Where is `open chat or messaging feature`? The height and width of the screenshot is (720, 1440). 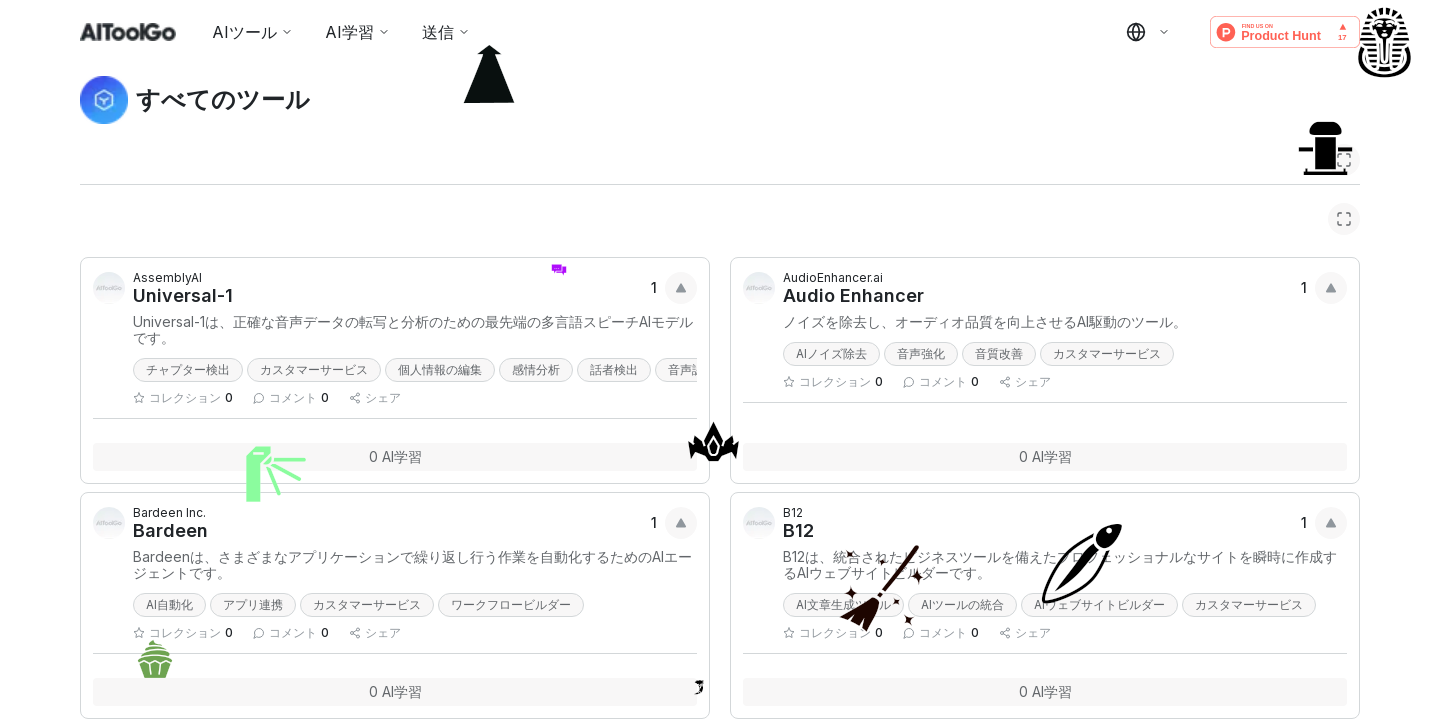 open chat or messaging feature is located at coordinates (559, 270).